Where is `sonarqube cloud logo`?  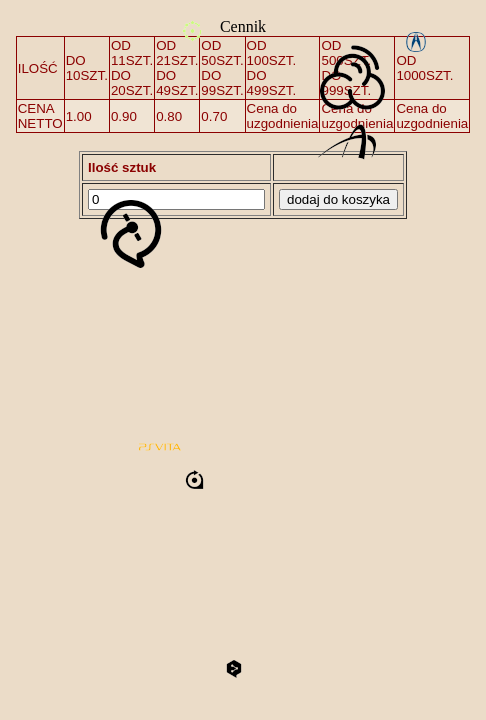
sonarqube cloud logo is located at coordinates (352, 77).